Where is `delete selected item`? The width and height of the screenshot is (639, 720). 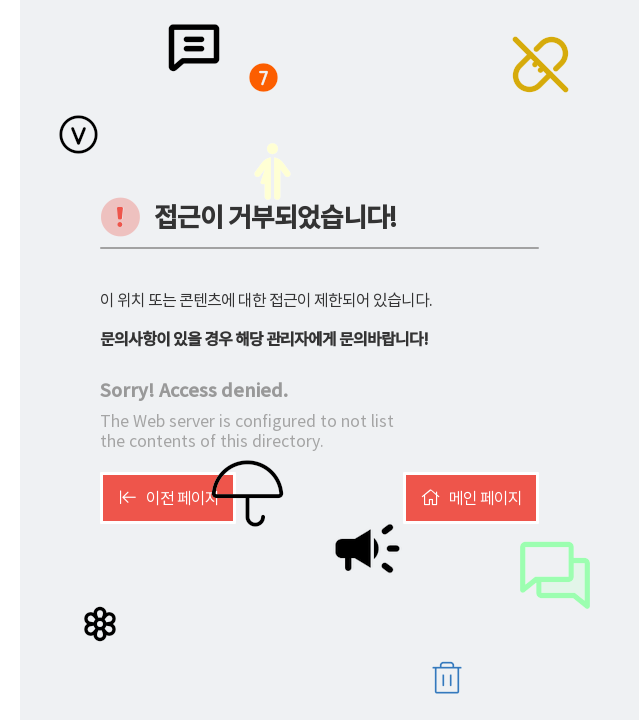
delete selected item is located at coordinates (447, 679).